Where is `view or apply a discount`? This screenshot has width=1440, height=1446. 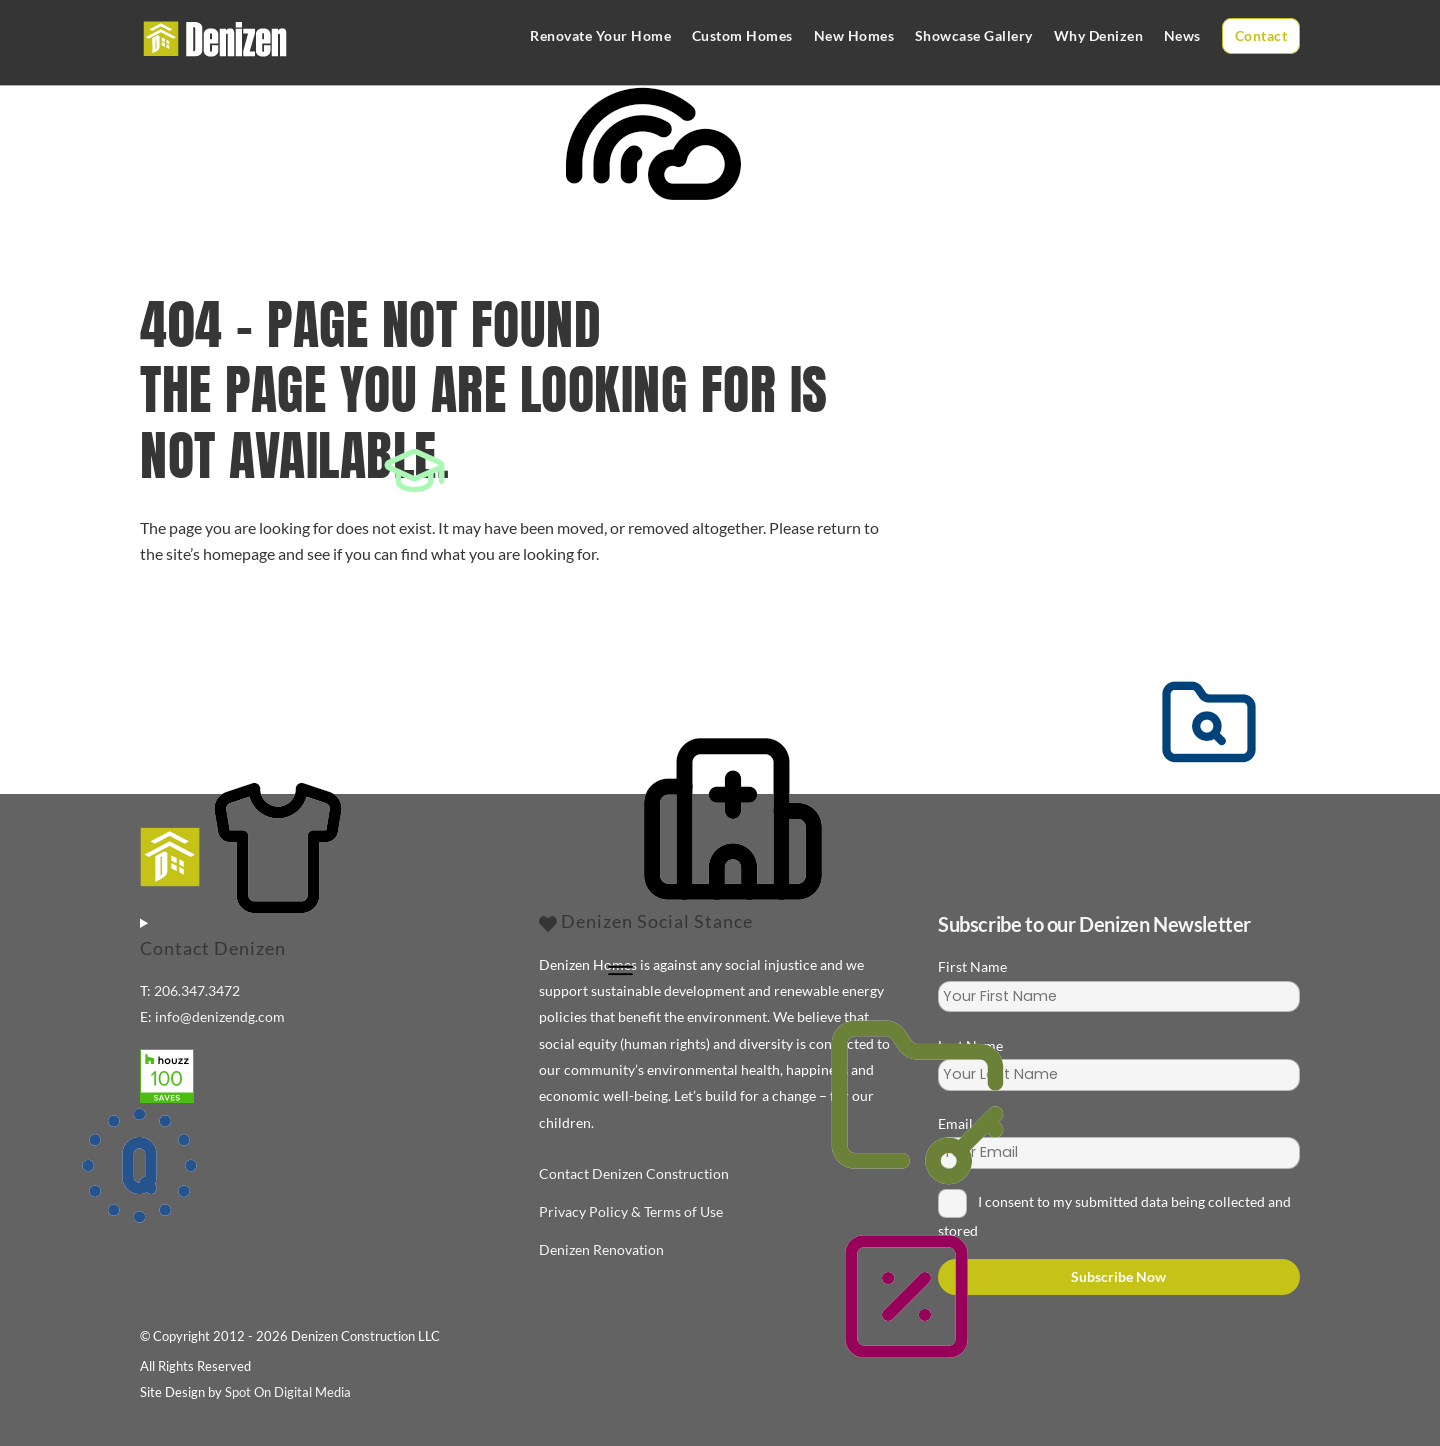 view or apply a discount is located at coordinates (906, 1296).